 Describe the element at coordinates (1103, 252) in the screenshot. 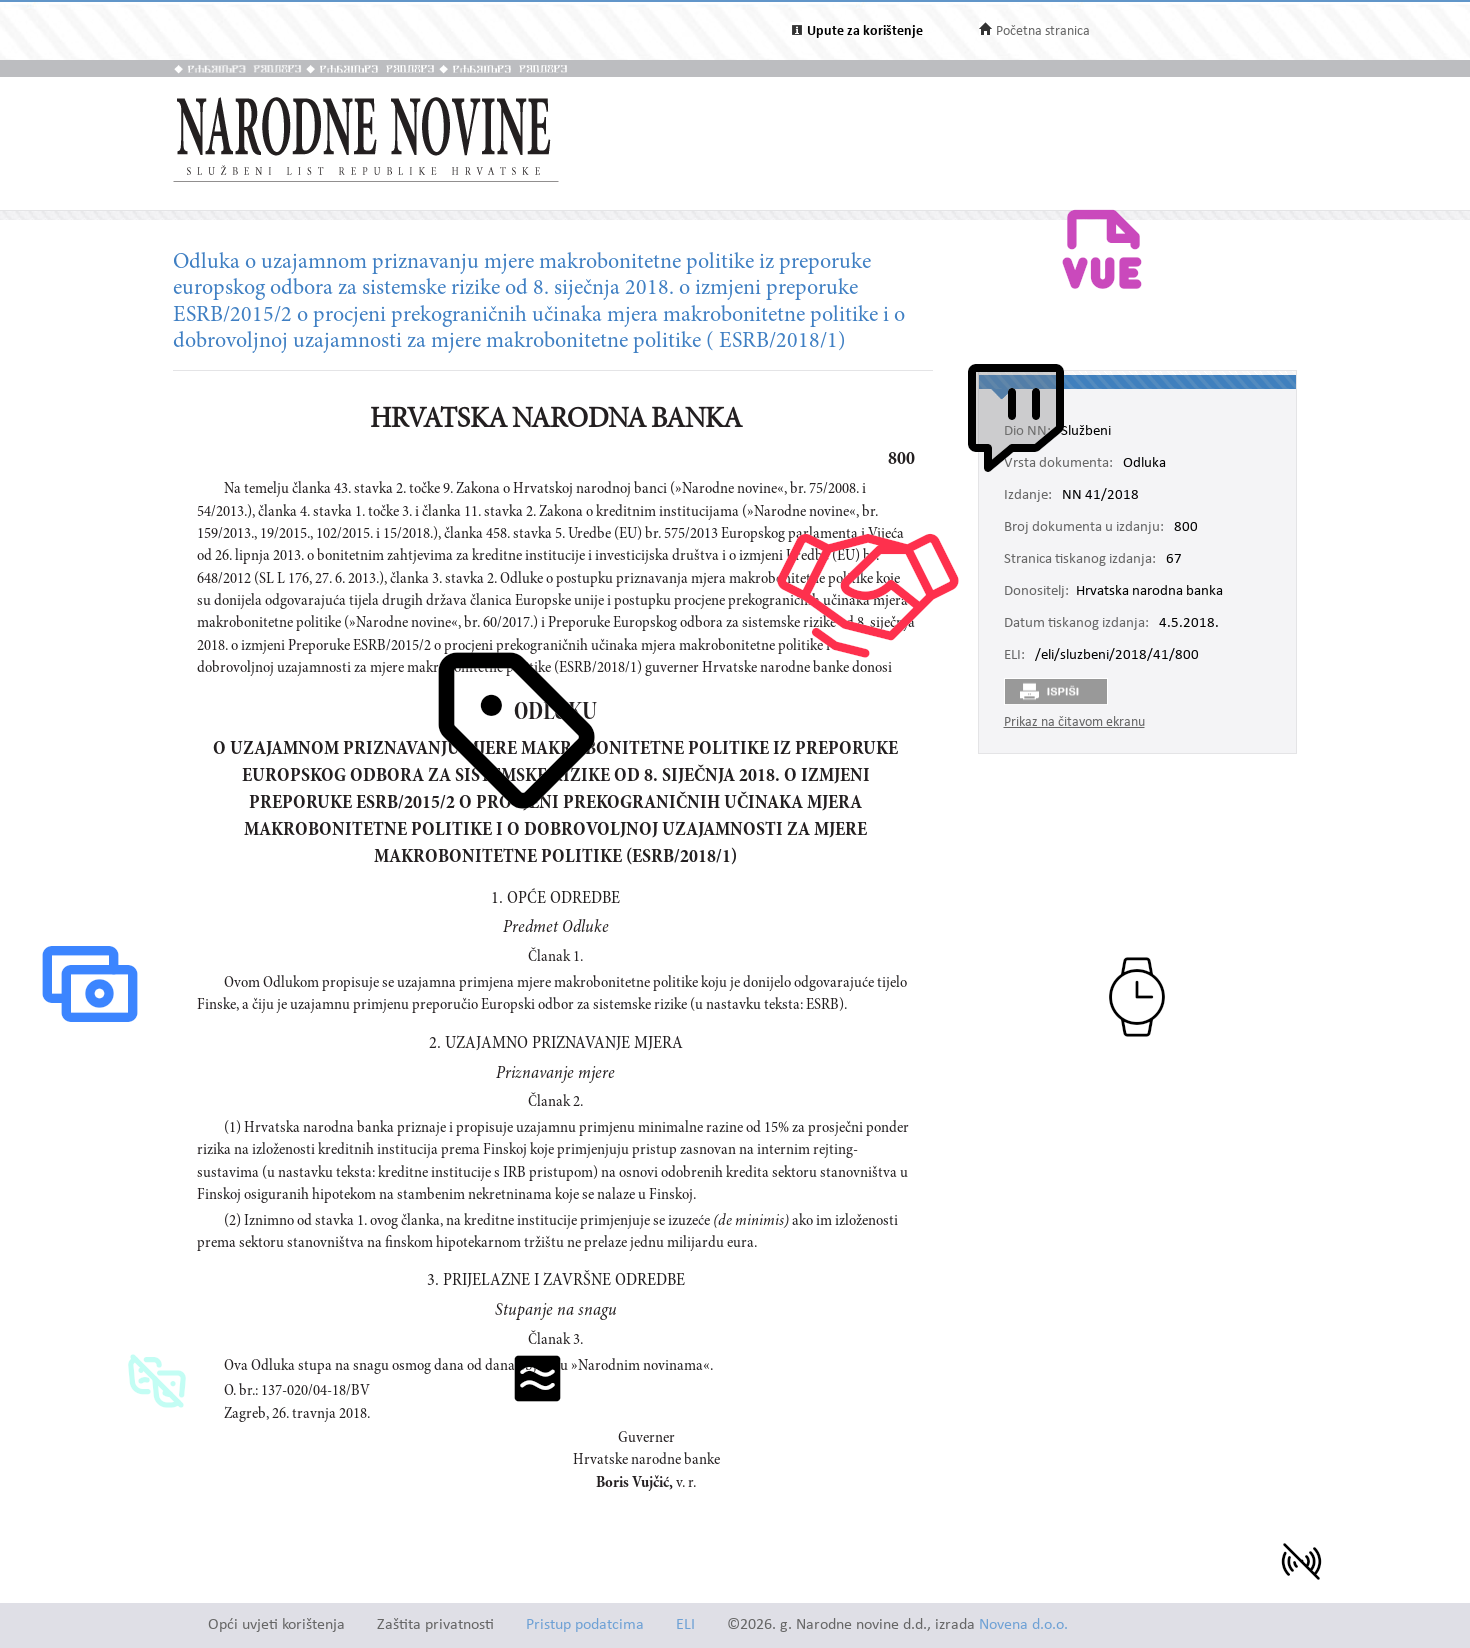

I see `vue.js file type indicator` at that location.